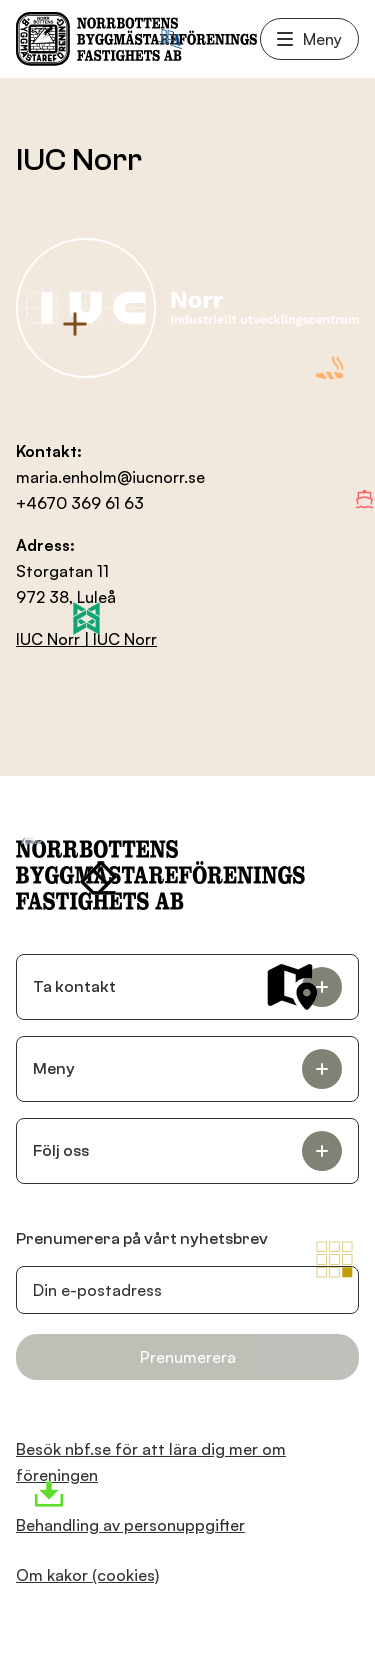  What do you see at coordinates (86, 618) in the screenshot?
I see `backbone.js framework logo` at bounding box center [86, 618].